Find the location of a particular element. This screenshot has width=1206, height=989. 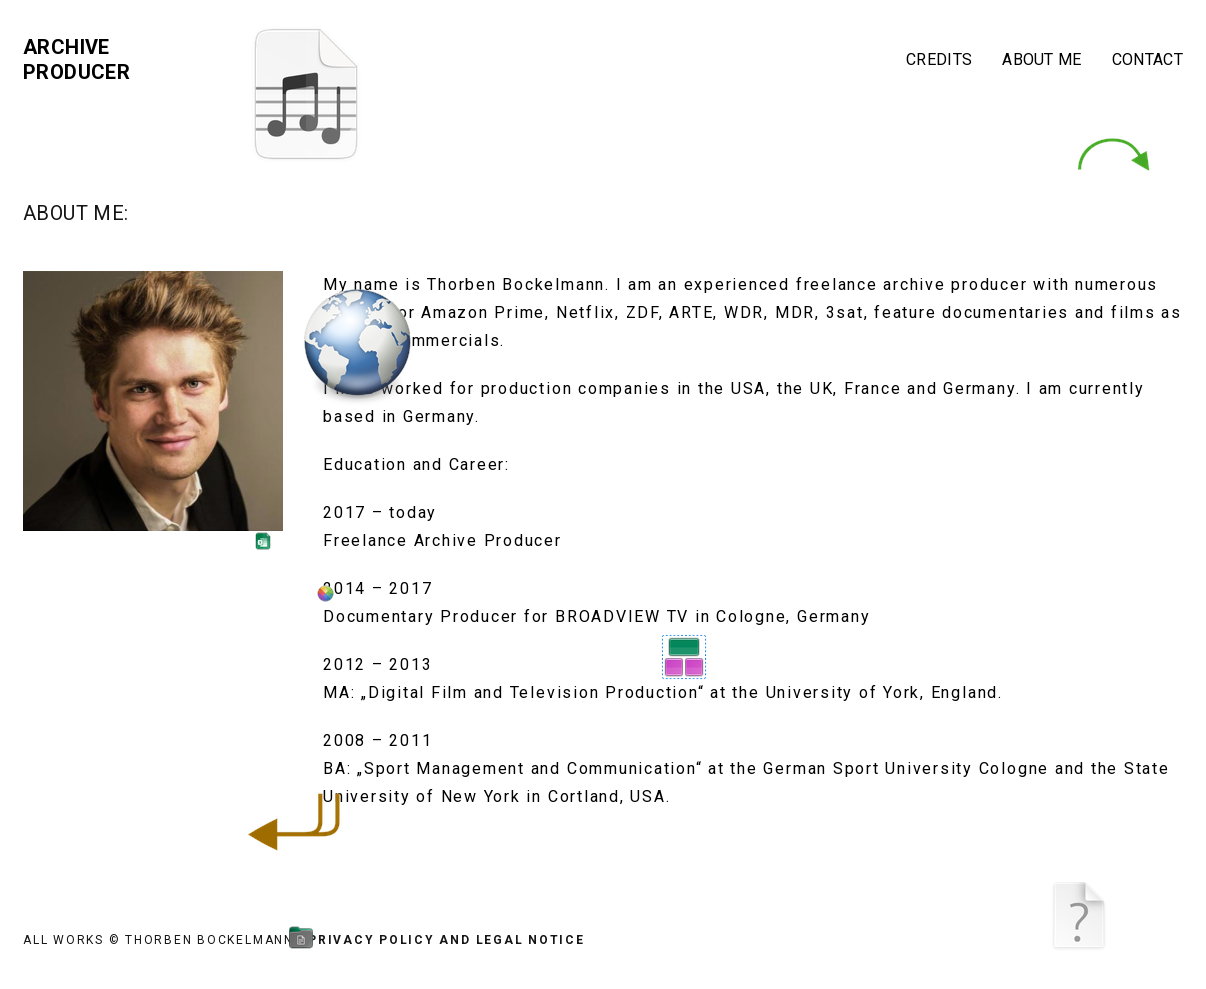

select all items in the current view is located at coordinates (684, 657).